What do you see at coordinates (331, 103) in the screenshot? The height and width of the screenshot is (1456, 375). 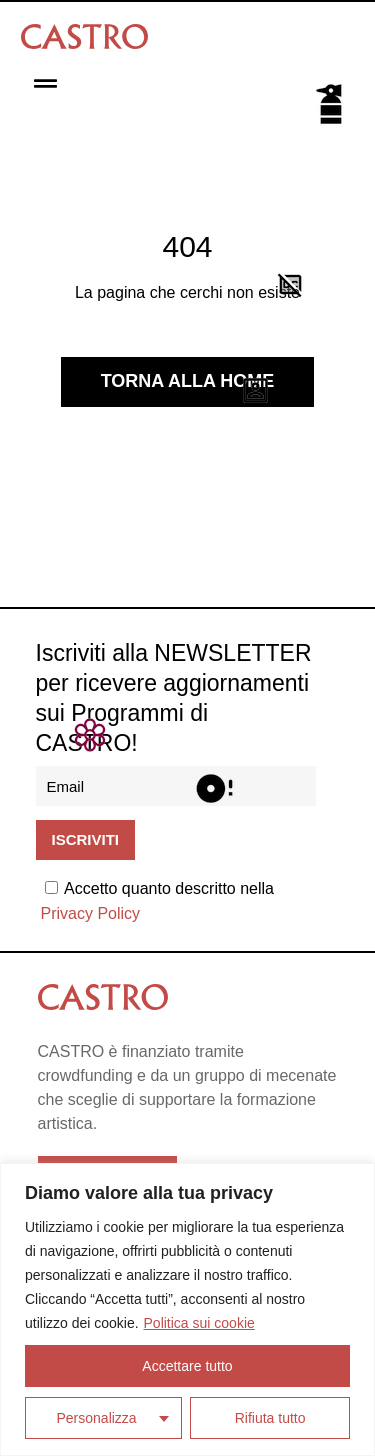 I see `indicates fire safety equipment location` at bounding box center [331, 103].